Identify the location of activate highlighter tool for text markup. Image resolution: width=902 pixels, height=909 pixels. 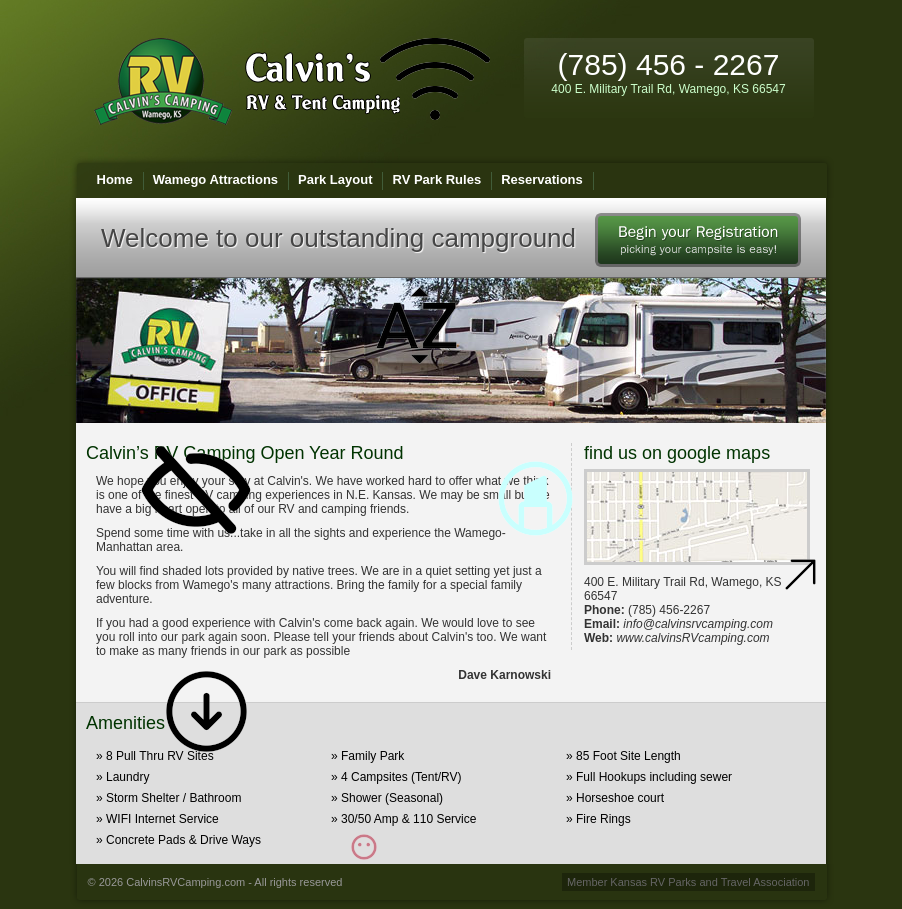
(535, 498).